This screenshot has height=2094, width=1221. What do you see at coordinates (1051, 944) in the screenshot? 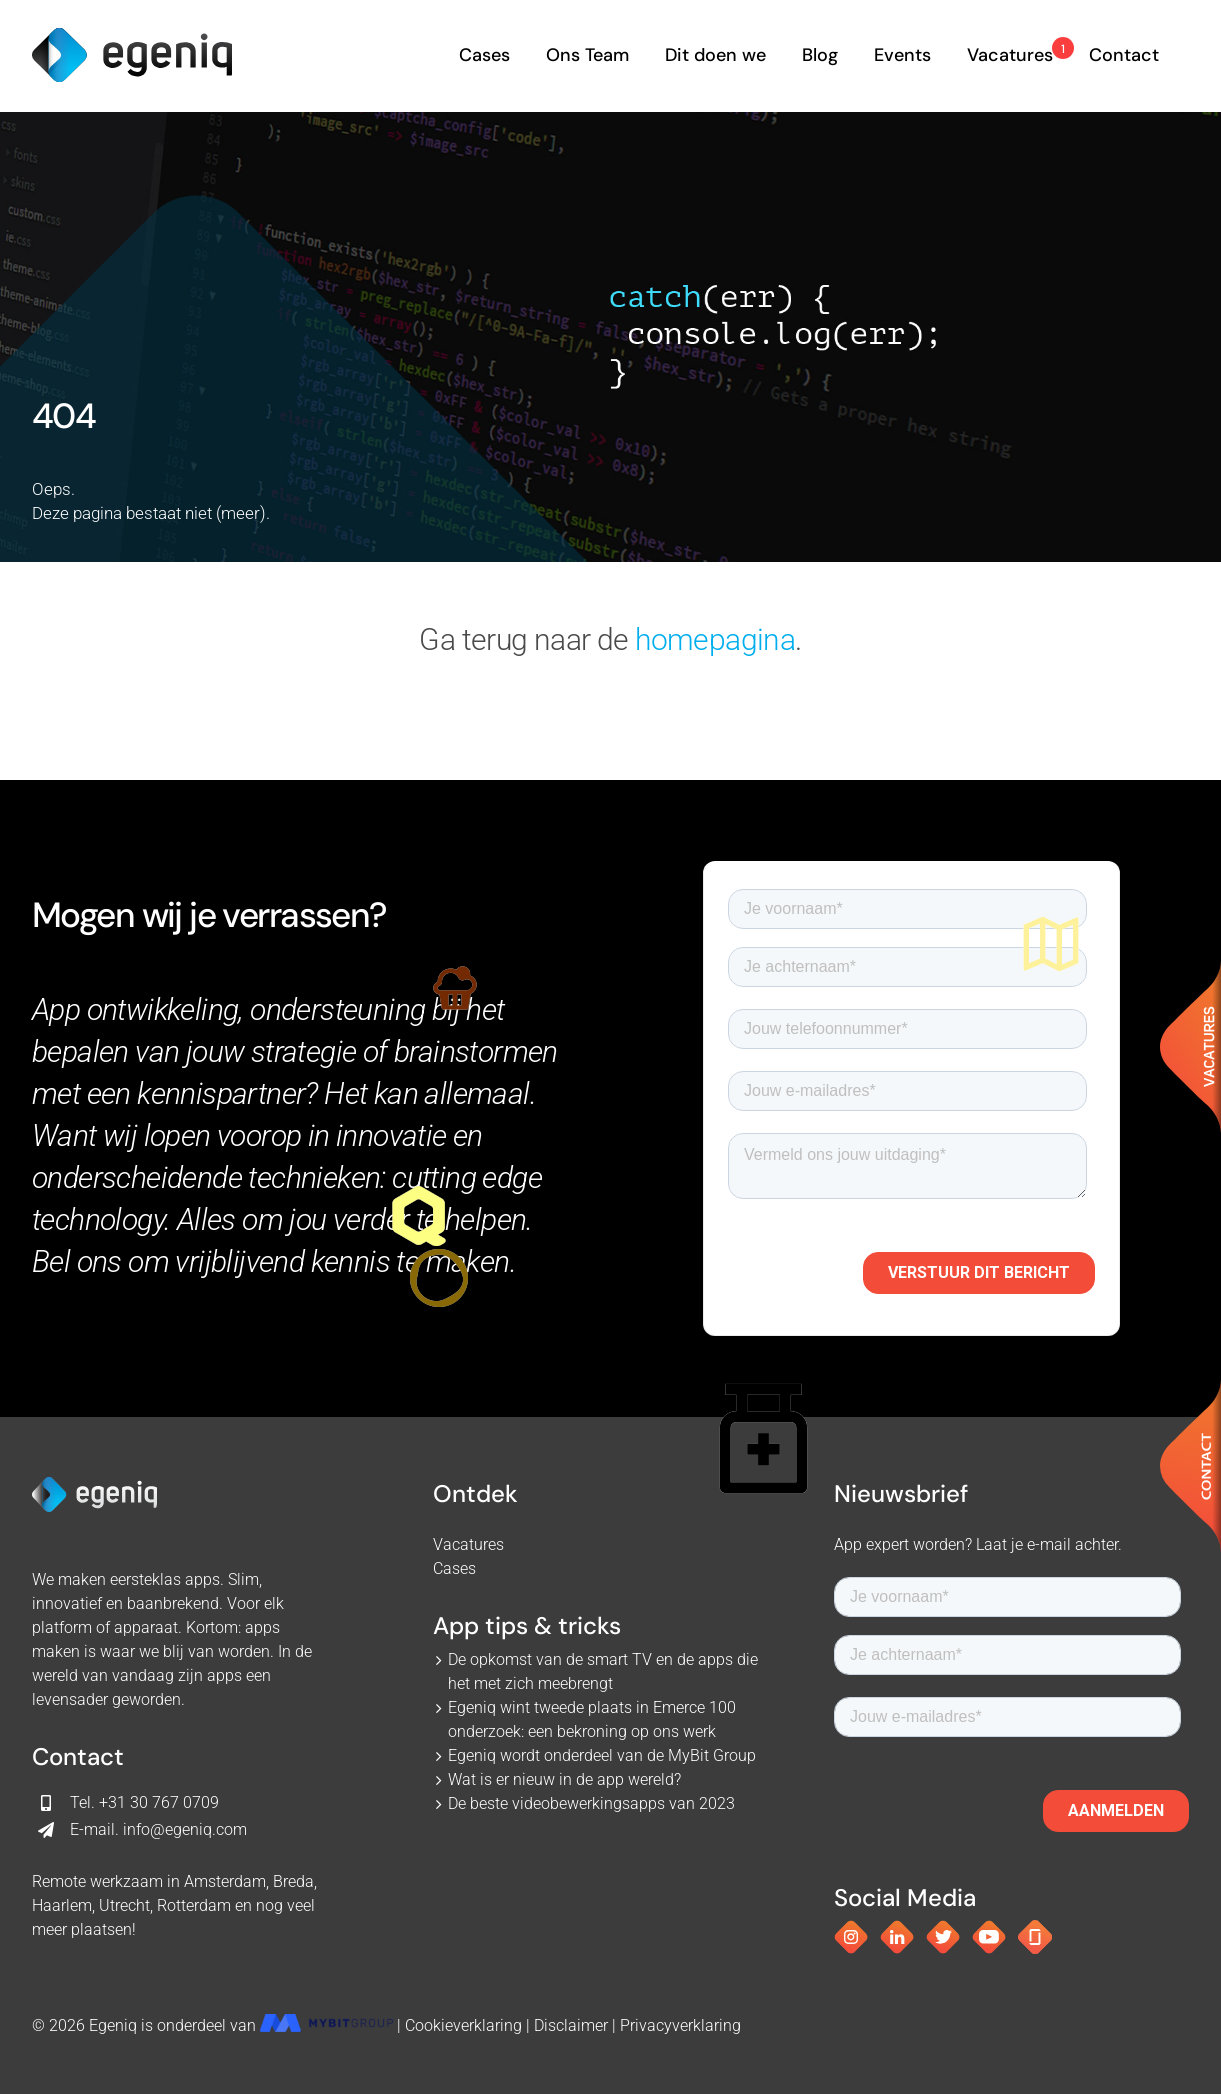
I see `view map or navigation` at bounding box center [1051, 944].